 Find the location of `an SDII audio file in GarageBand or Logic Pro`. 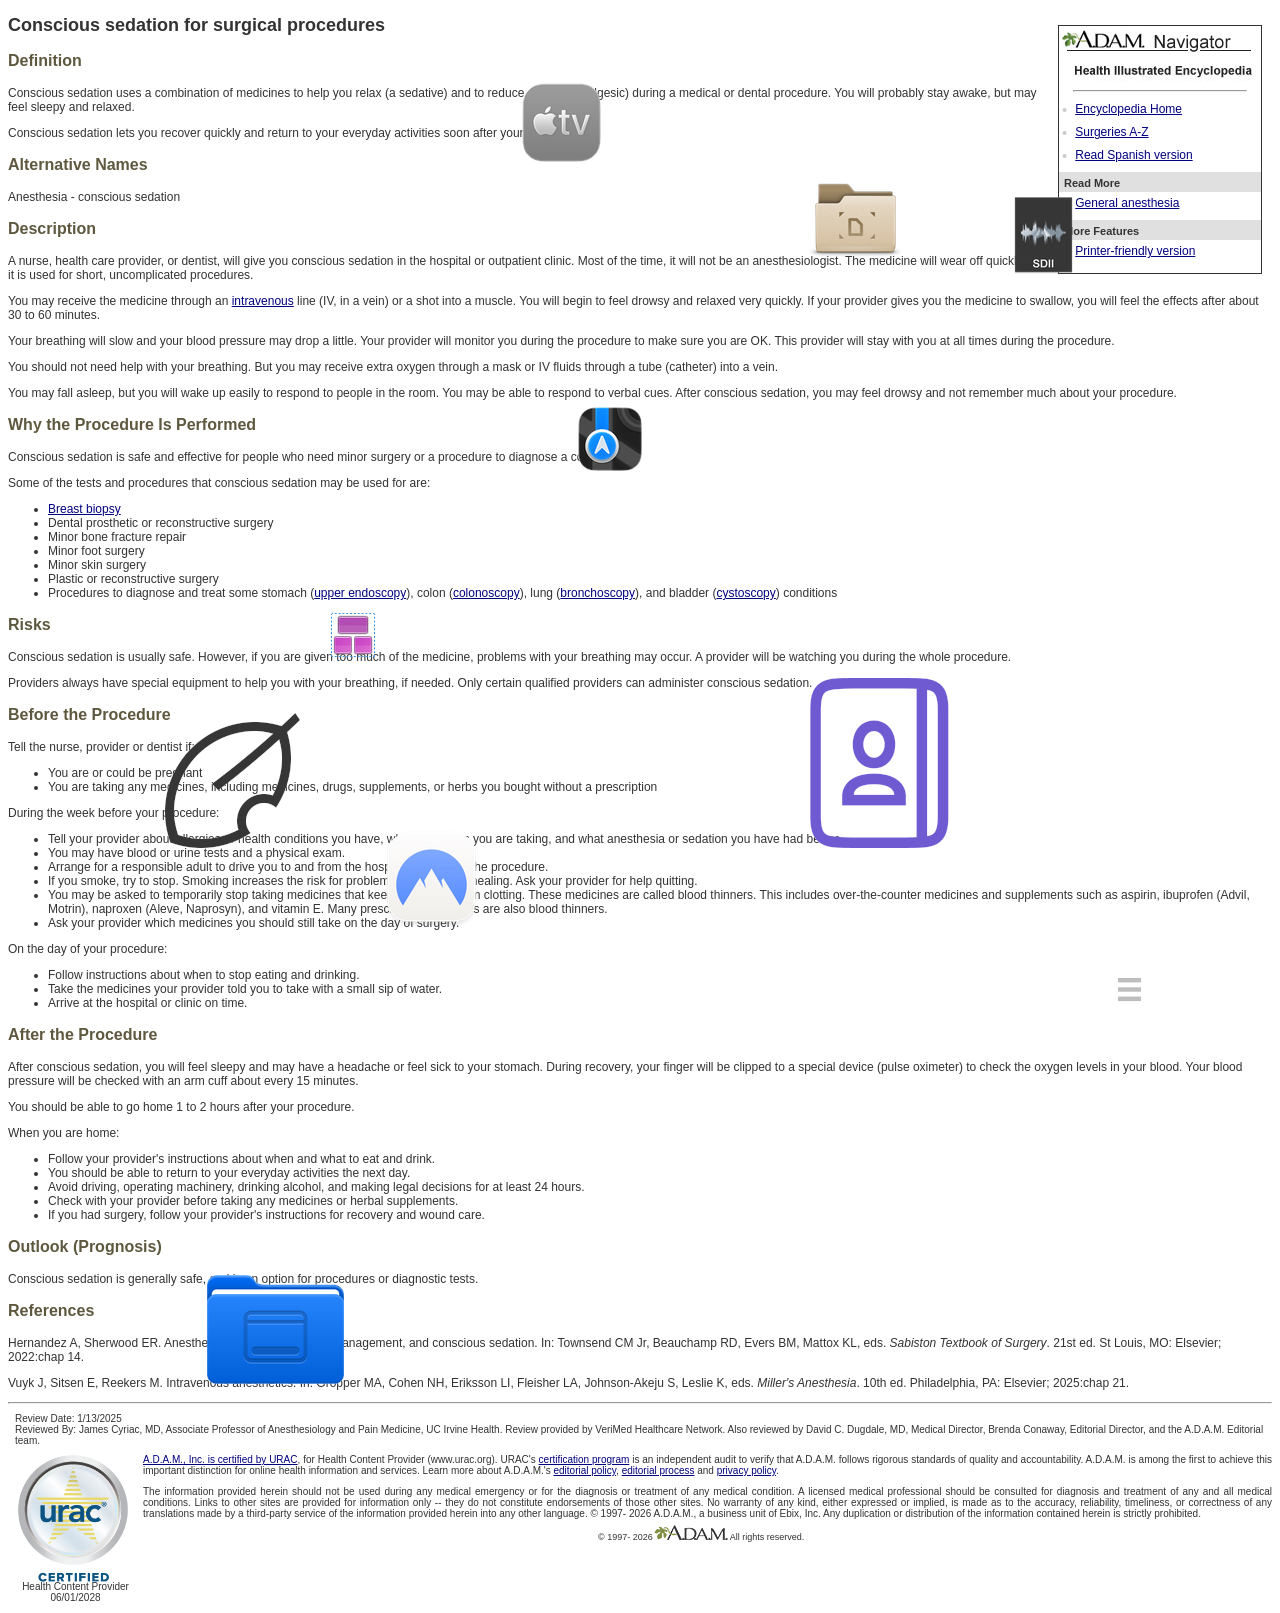

an SDII audio file in GarageBand or Logic Pro is located at coordinates (1043, 236).